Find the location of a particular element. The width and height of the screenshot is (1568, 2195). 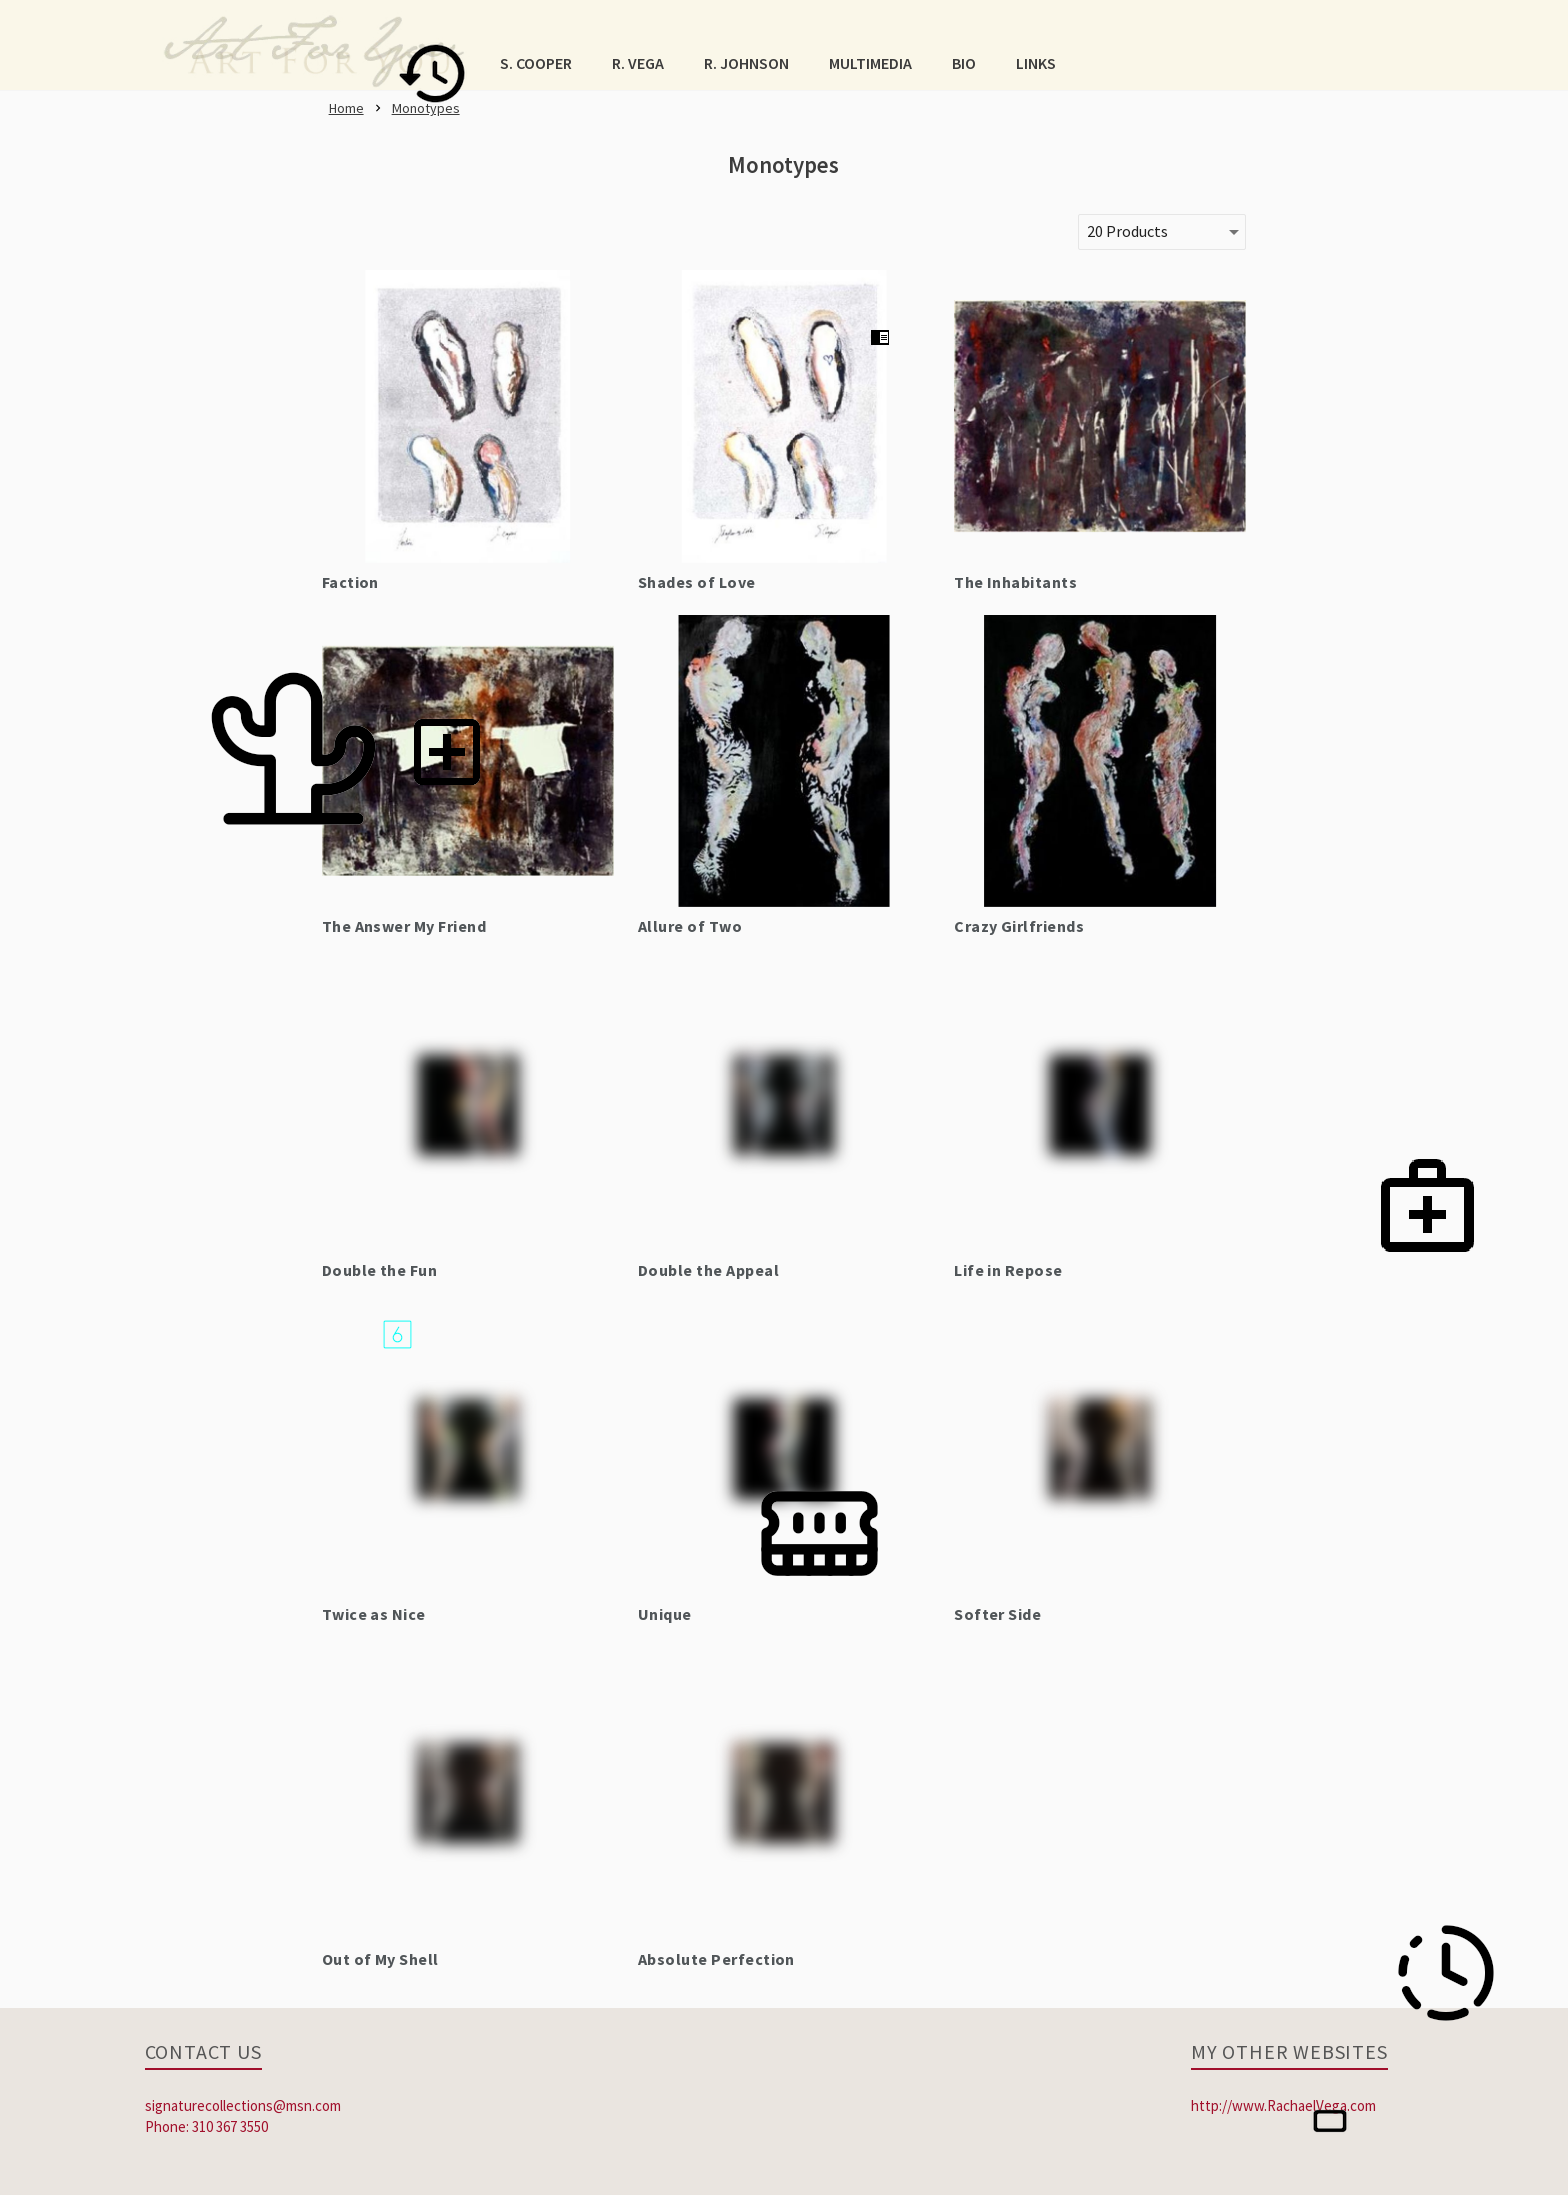

crop image to 16:9 aspect ratio is located at coordinates (1330, 2121).